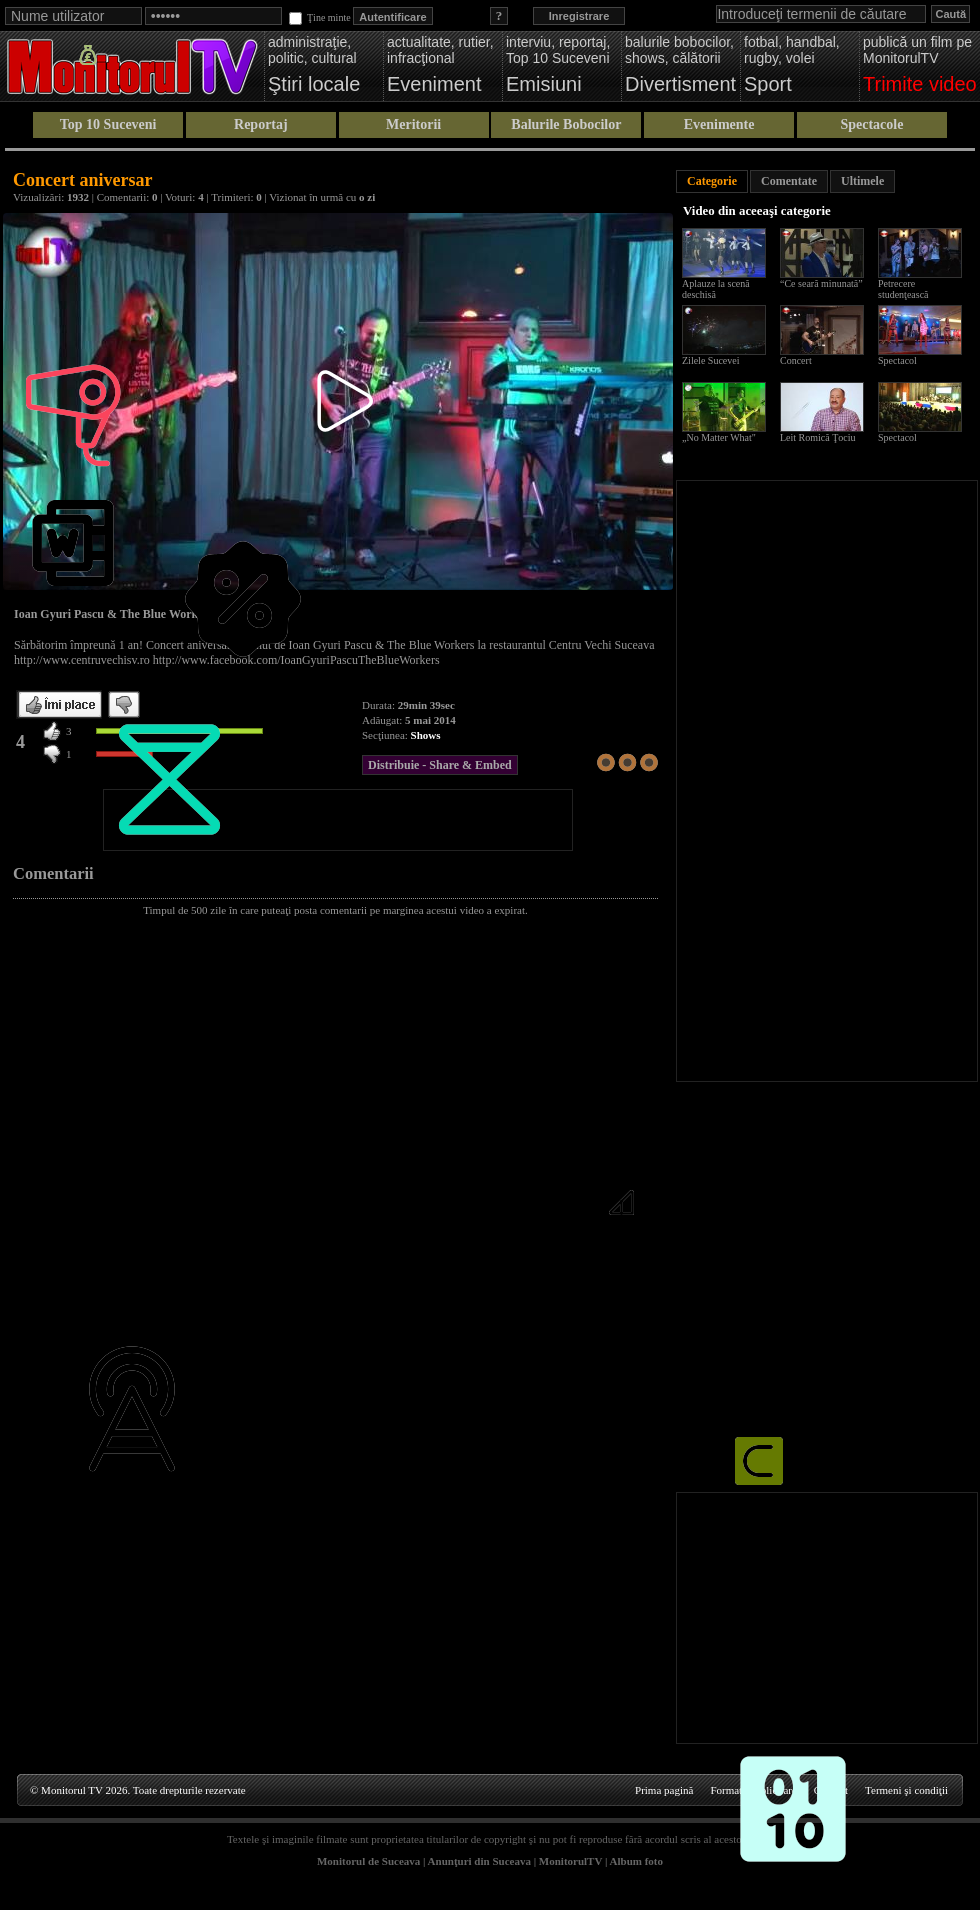 The height and width of the screenshot is (1910, 980). I want to click on hair styling or salon services, so click(75, 410).